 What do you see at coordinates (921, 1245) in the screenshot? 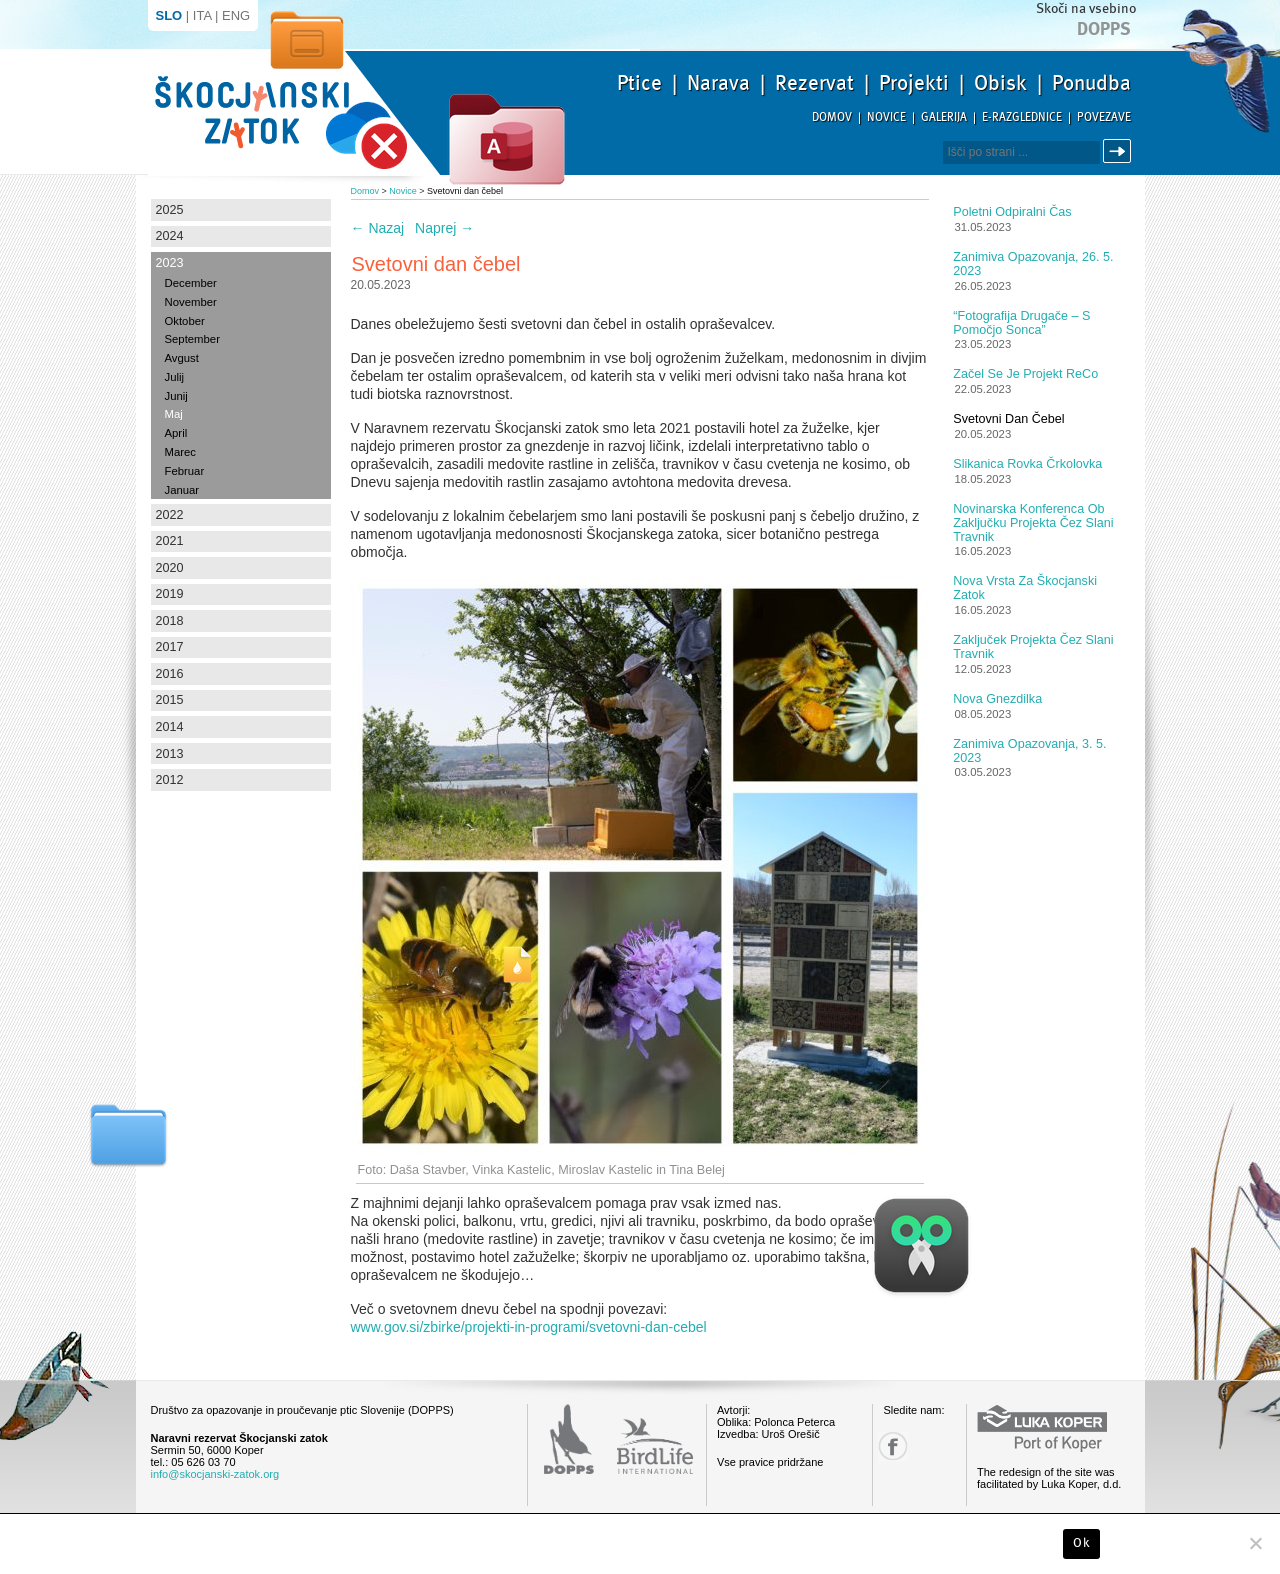
I see `open copyq clipboard manager` at bounding box center [921, 1245].